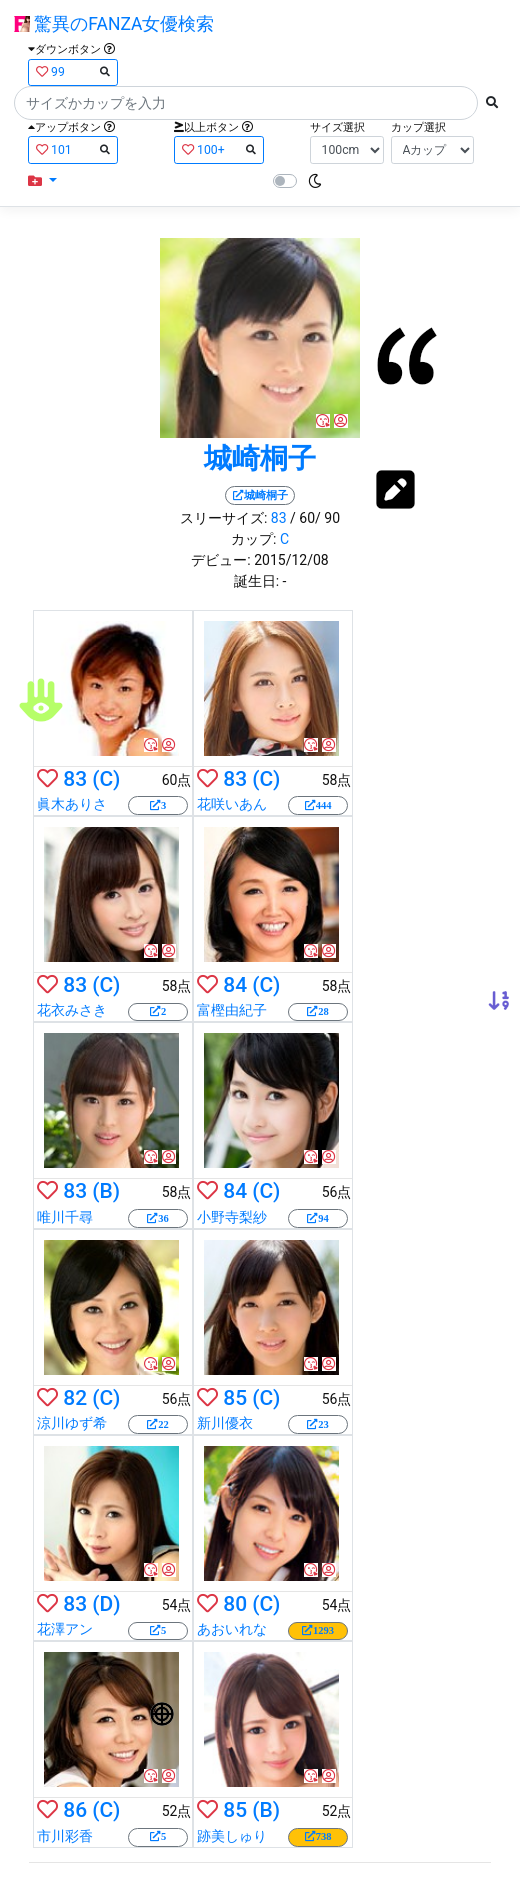 This screenshot has width=520, height=1877. Describe the element at coordinates (499, 1000) in the screenshot. I see `sort numbers in ascending order` at that location.